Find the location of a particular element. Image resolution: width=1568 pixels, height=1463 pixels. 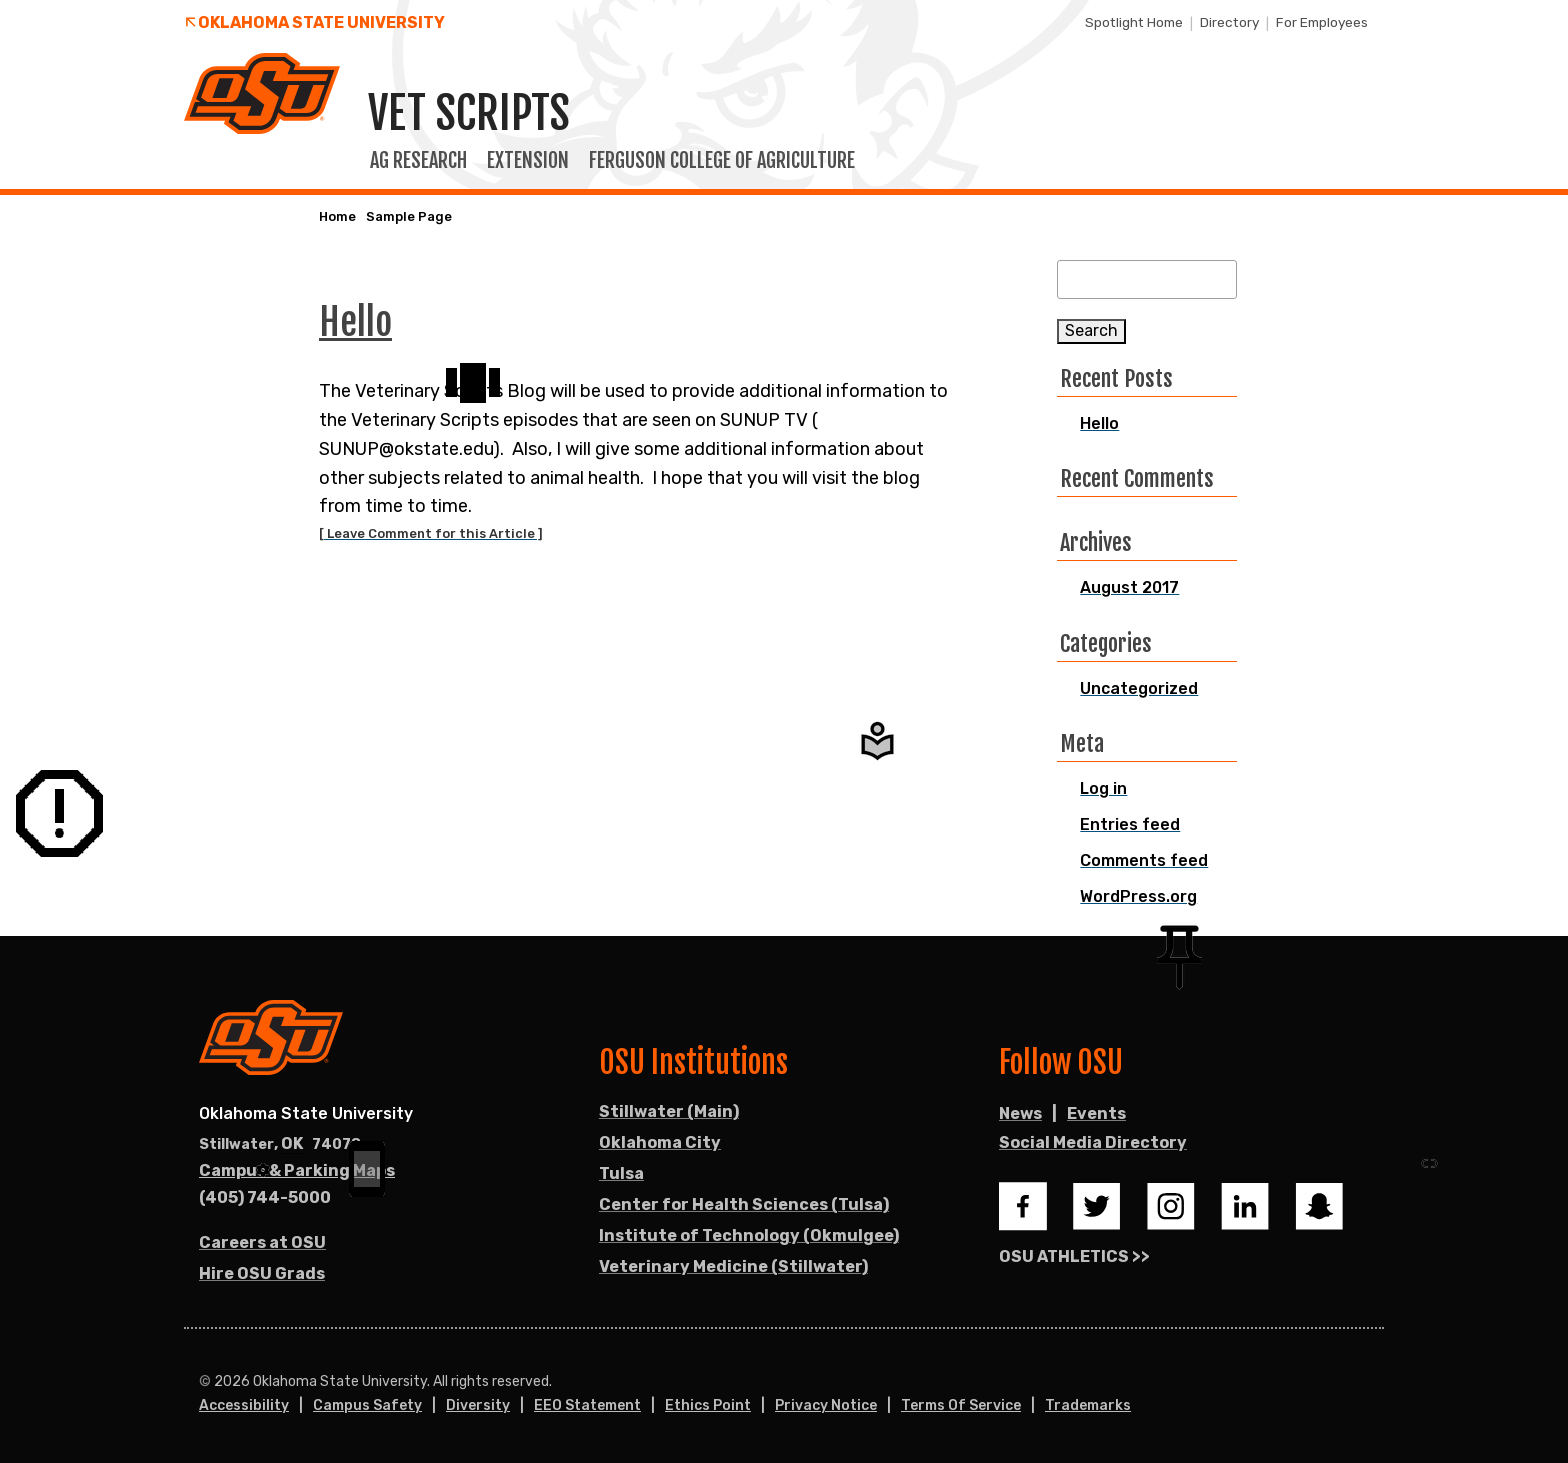

view content in carousel mode is located at coordinates (473, 384).